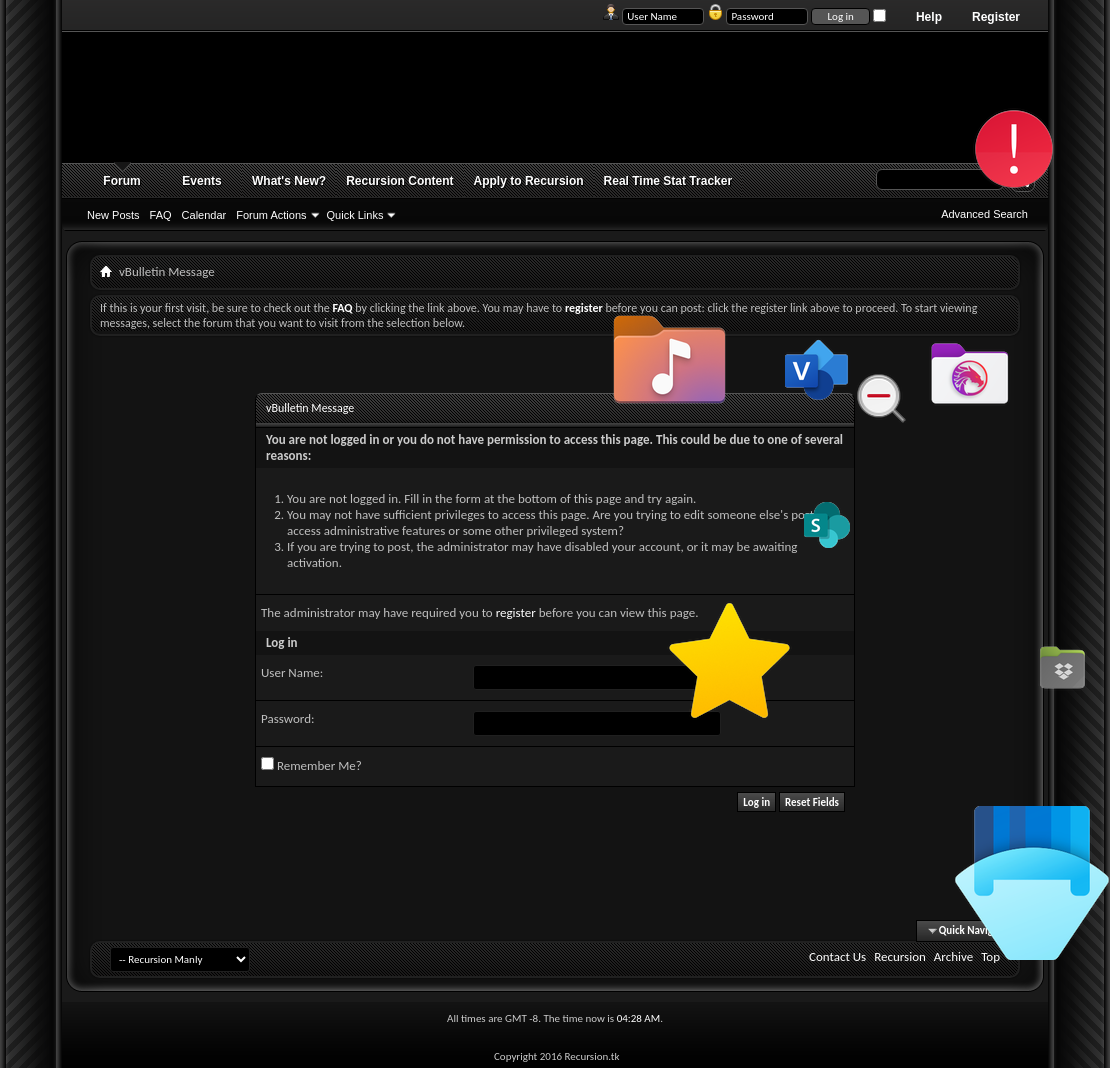 This screenshot has height=1068, width=1110. Describe the element at coordinates (827, 525) in the screenshot. I see `open Microsoft SharePoint app` at that location.